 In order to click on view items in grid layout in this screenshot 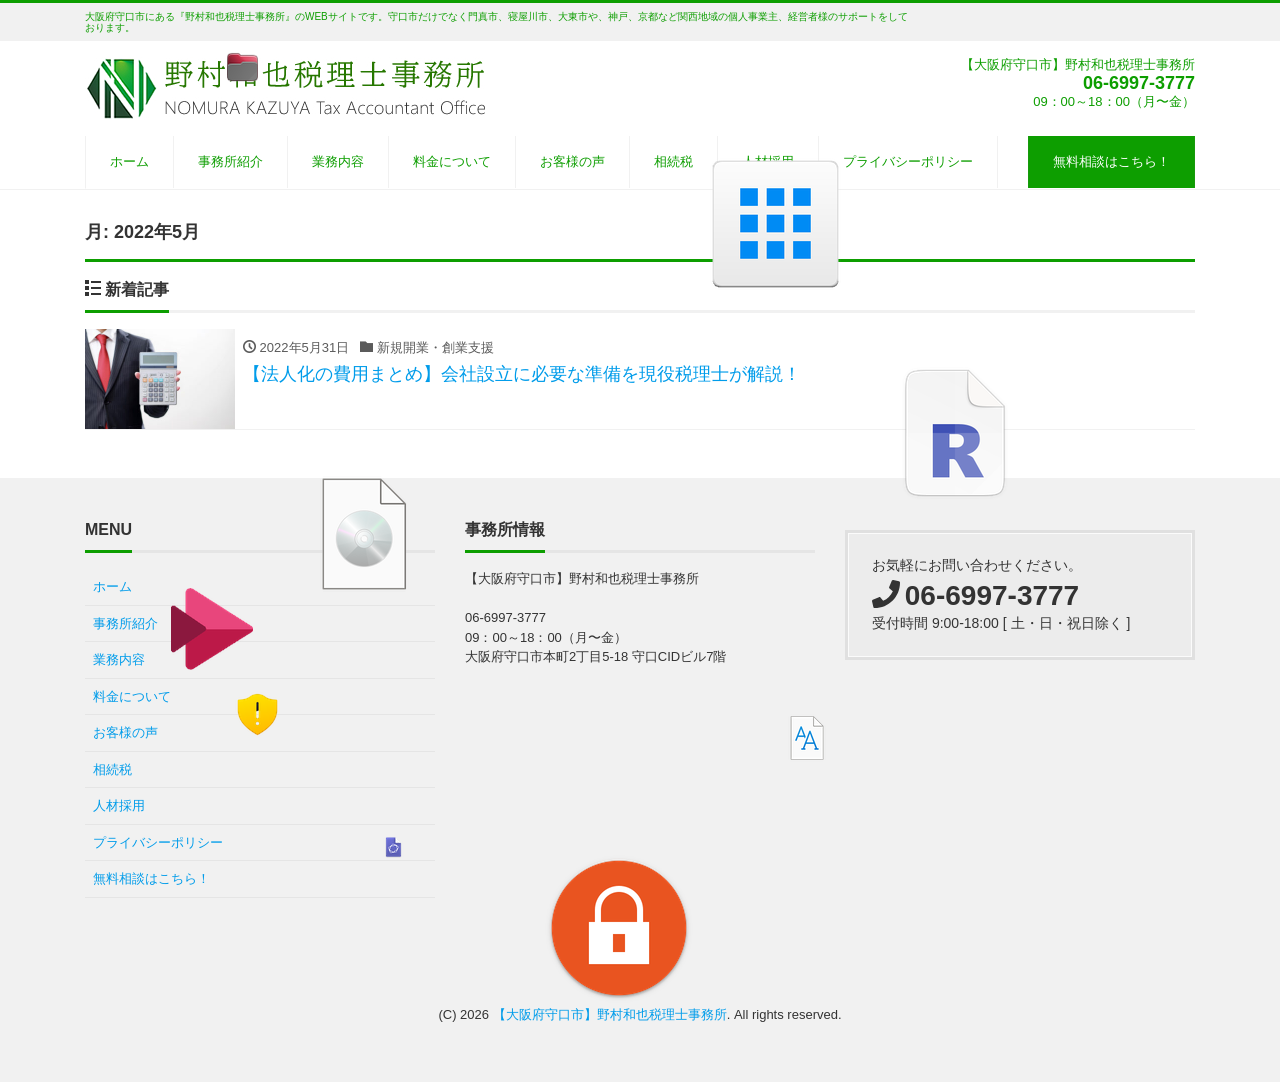, I will do `click(775, 223)`.